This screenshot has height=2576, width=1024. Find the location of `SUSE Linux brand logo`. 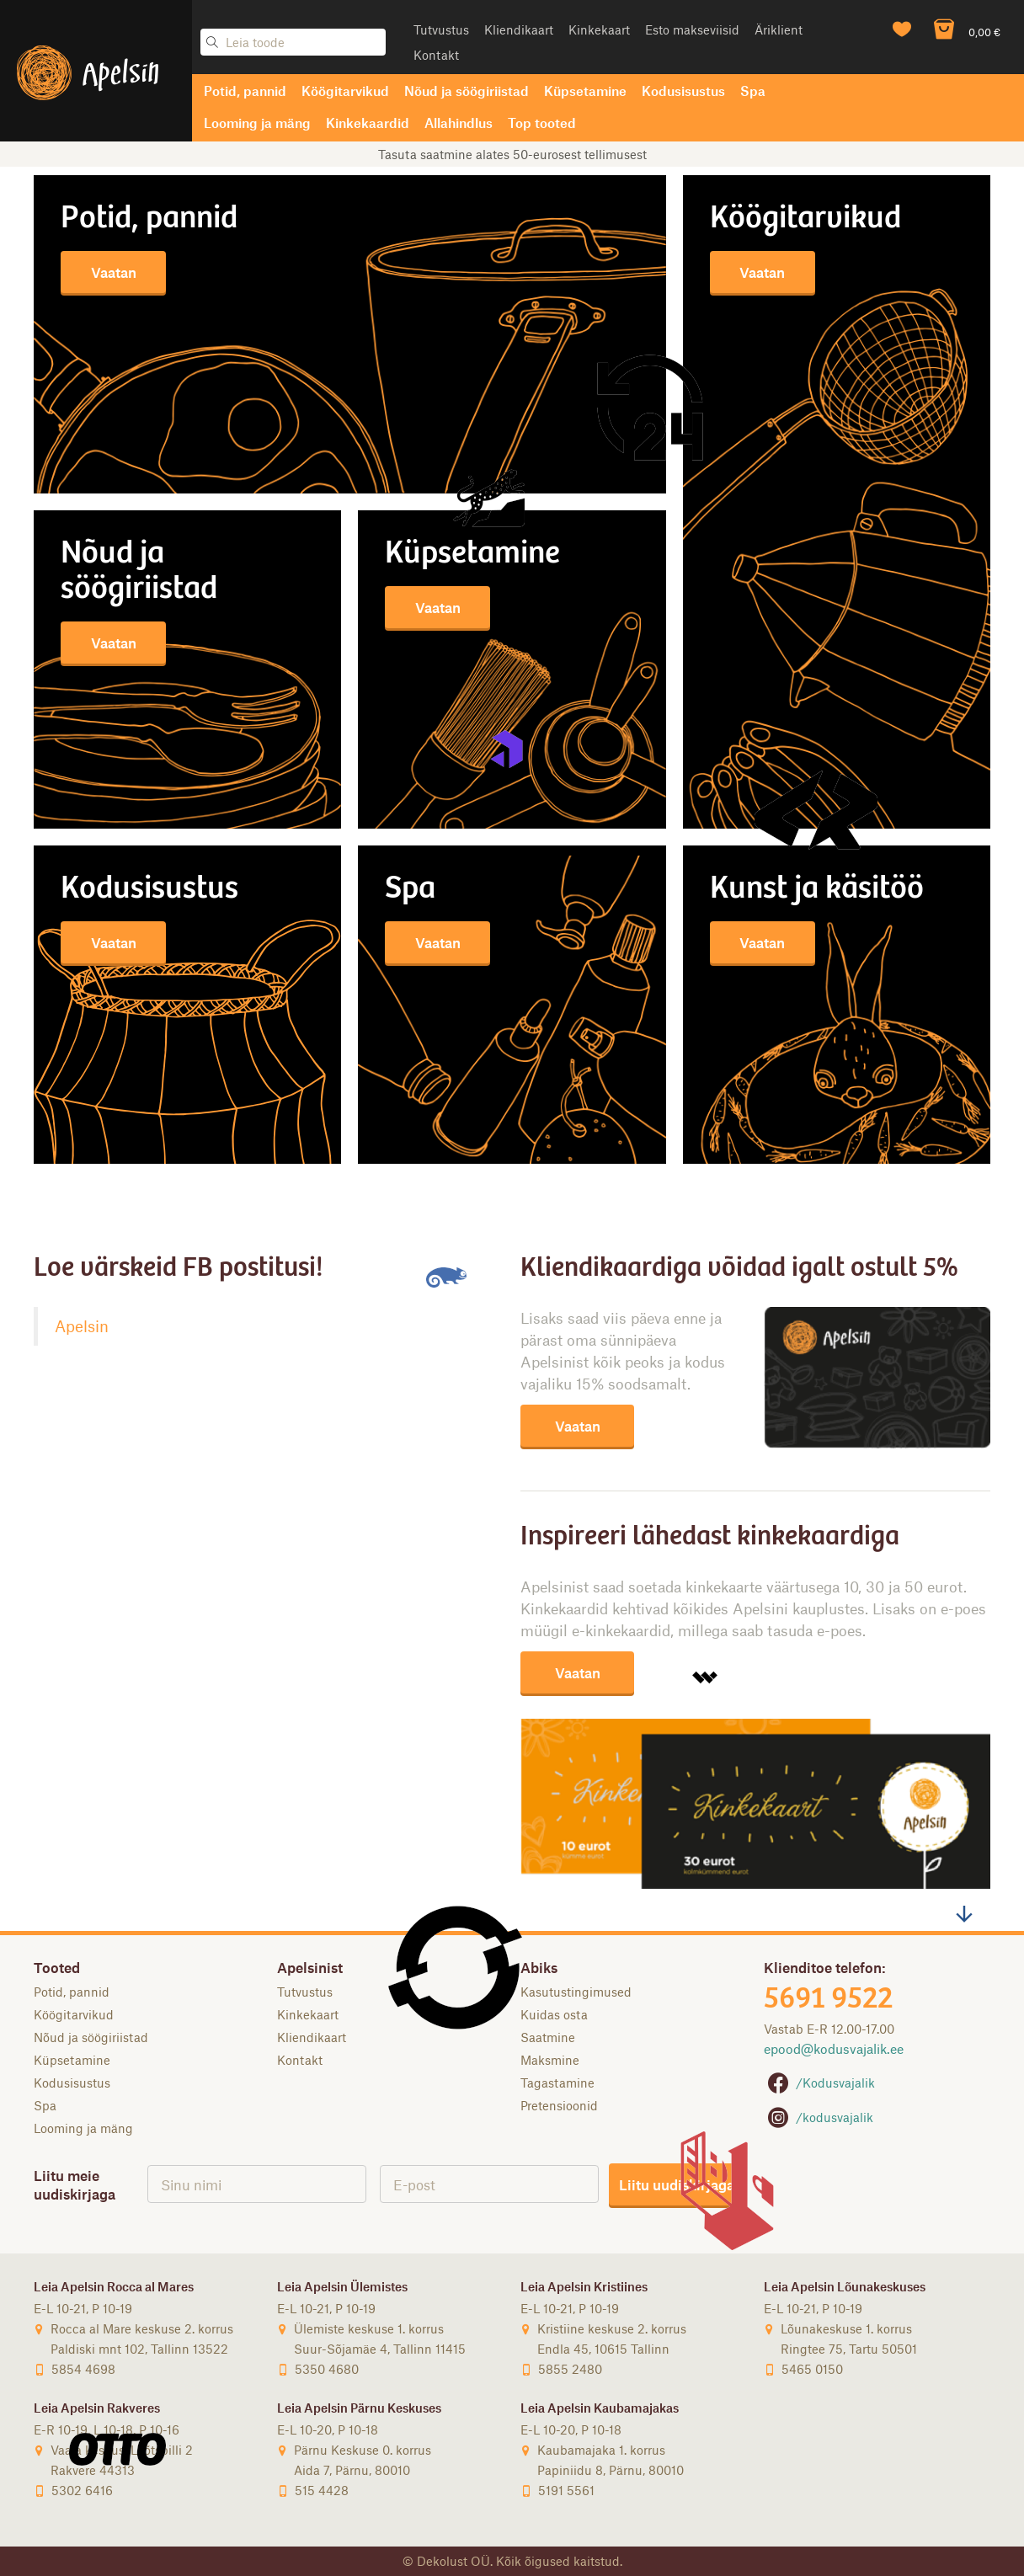

SUSE Linux brand logo is located at coordinates (446, 1277).